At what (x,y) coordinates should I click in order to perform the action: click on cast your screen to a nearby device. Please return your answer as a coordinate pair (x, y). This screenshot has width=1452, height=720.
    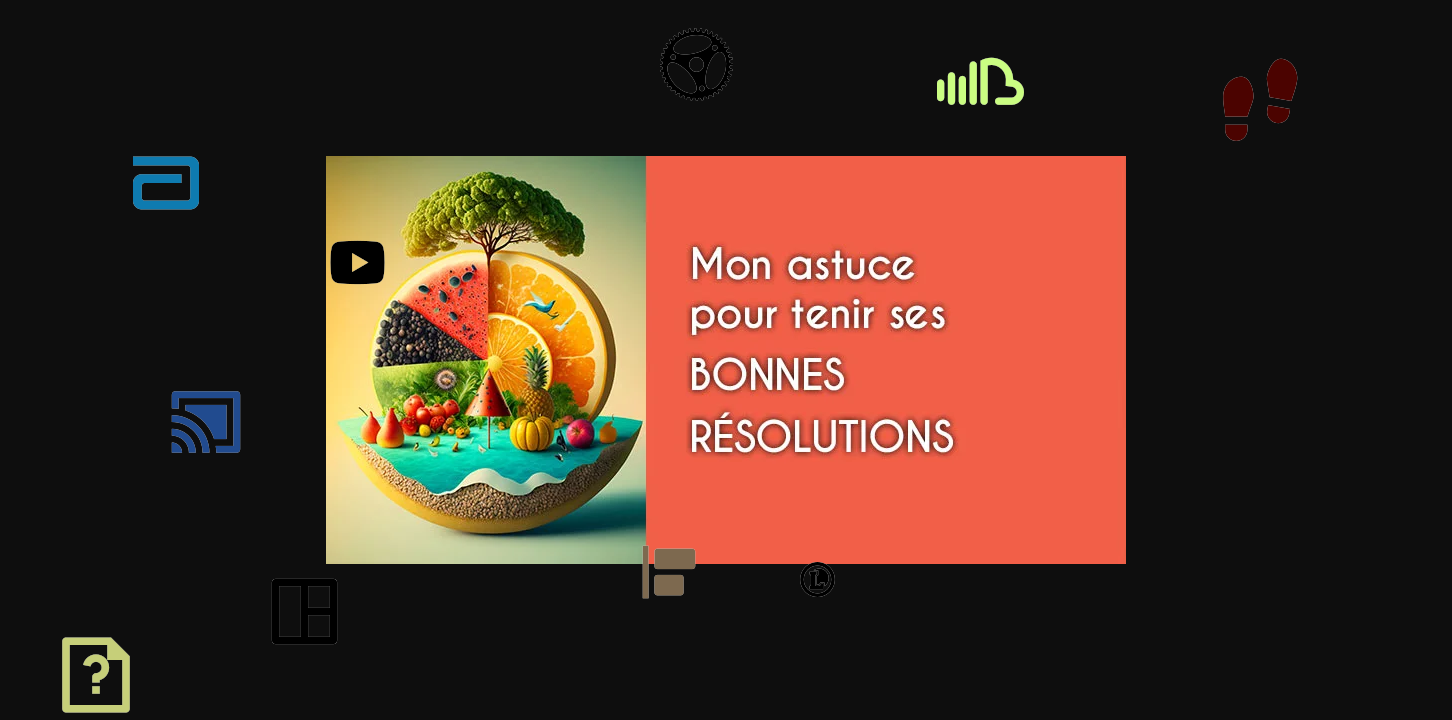
    Looking at the image, I should click on (206, 422).